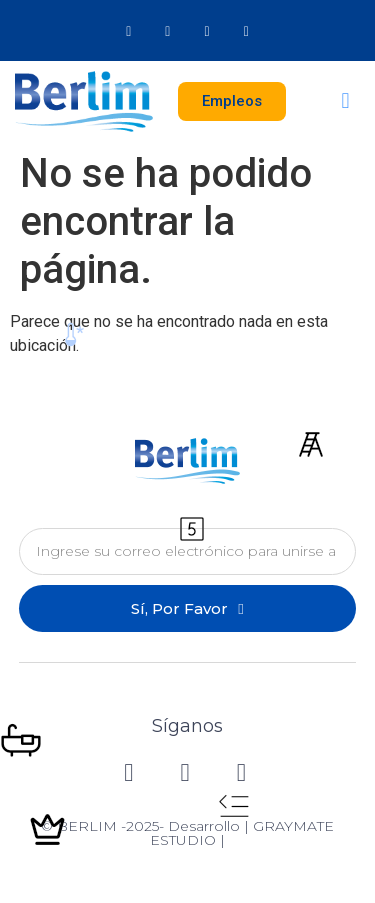 The height and width of the screenshot is (903, 375). What do you see at coordinates (71, 334) in the screenshot?
I see `indicates low temperature or cold conditions` at bounding box center [71, 334].